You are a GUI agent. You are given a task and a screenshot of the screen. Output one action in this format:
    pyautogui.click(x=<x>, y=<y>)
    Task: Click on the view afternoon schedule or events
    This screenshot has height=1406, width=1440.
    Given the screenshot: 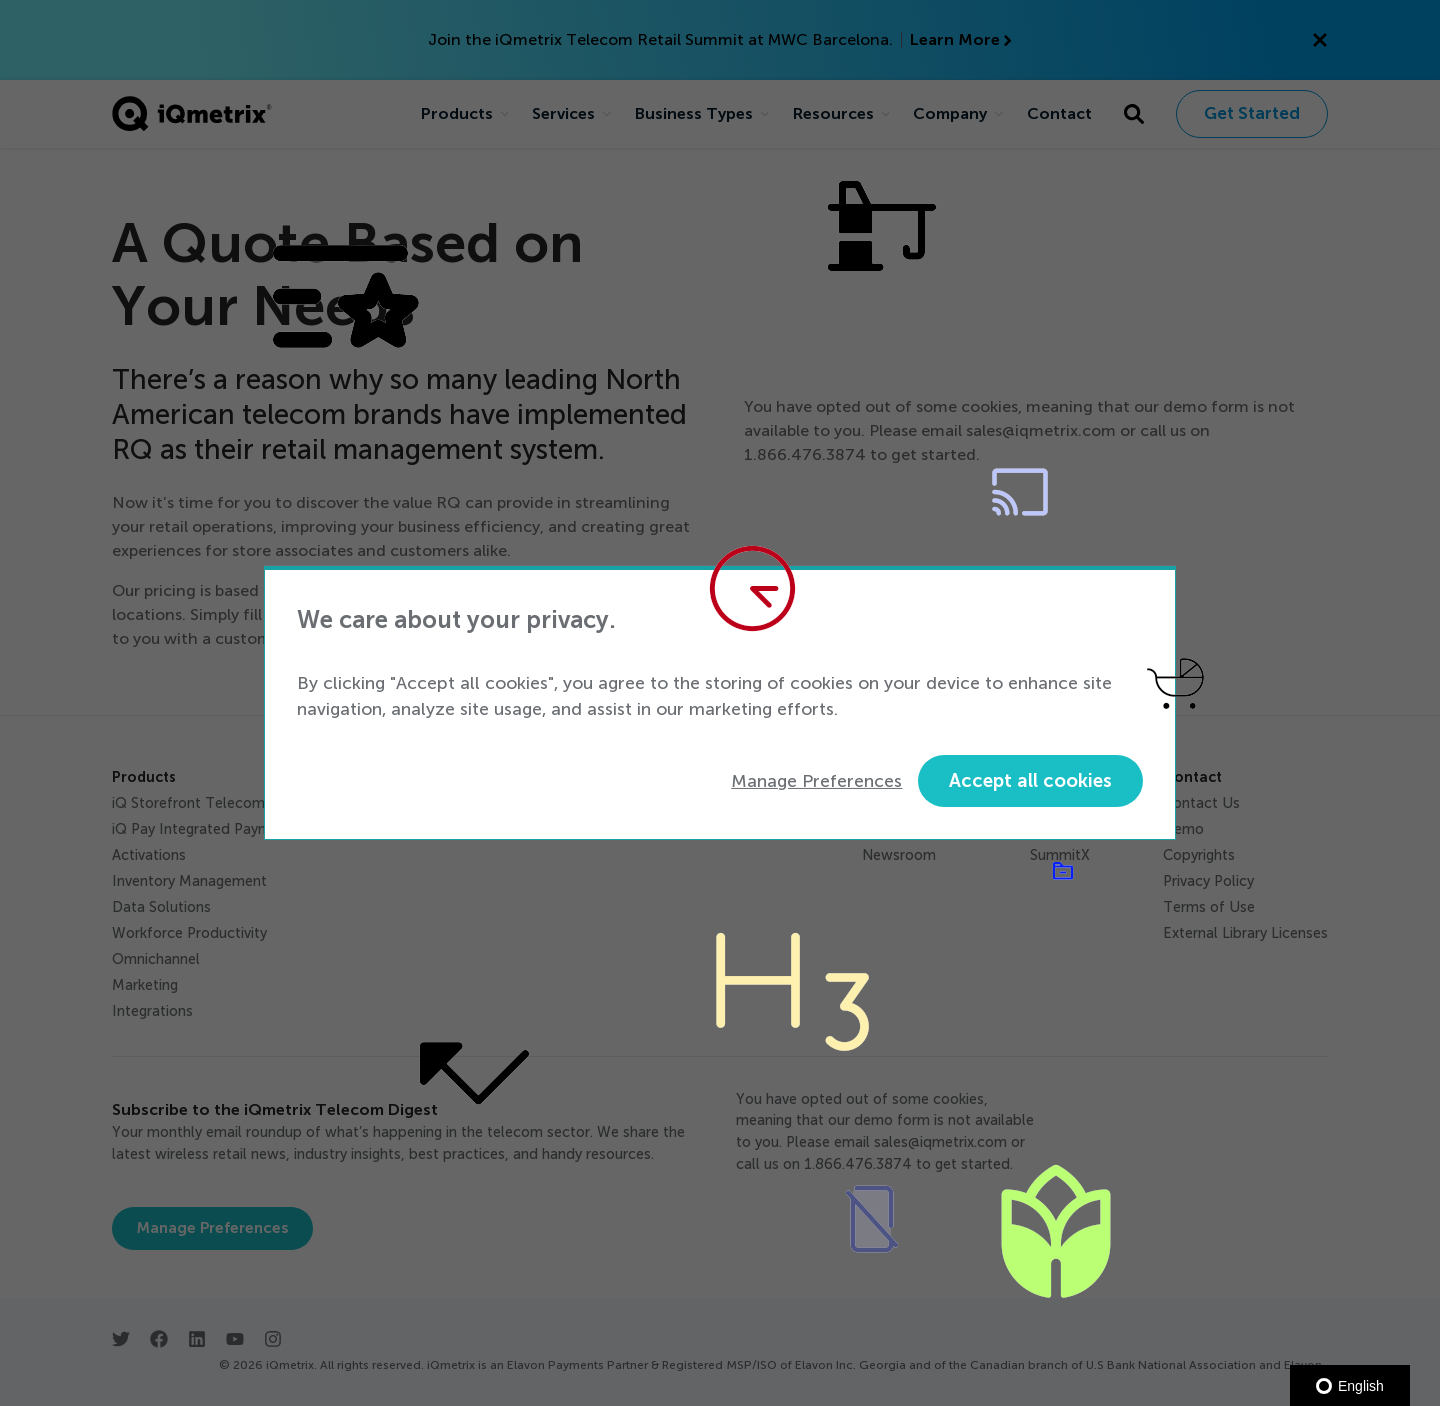 What is the action you would take?
    pyautogui.click(x=752, y=588)
    